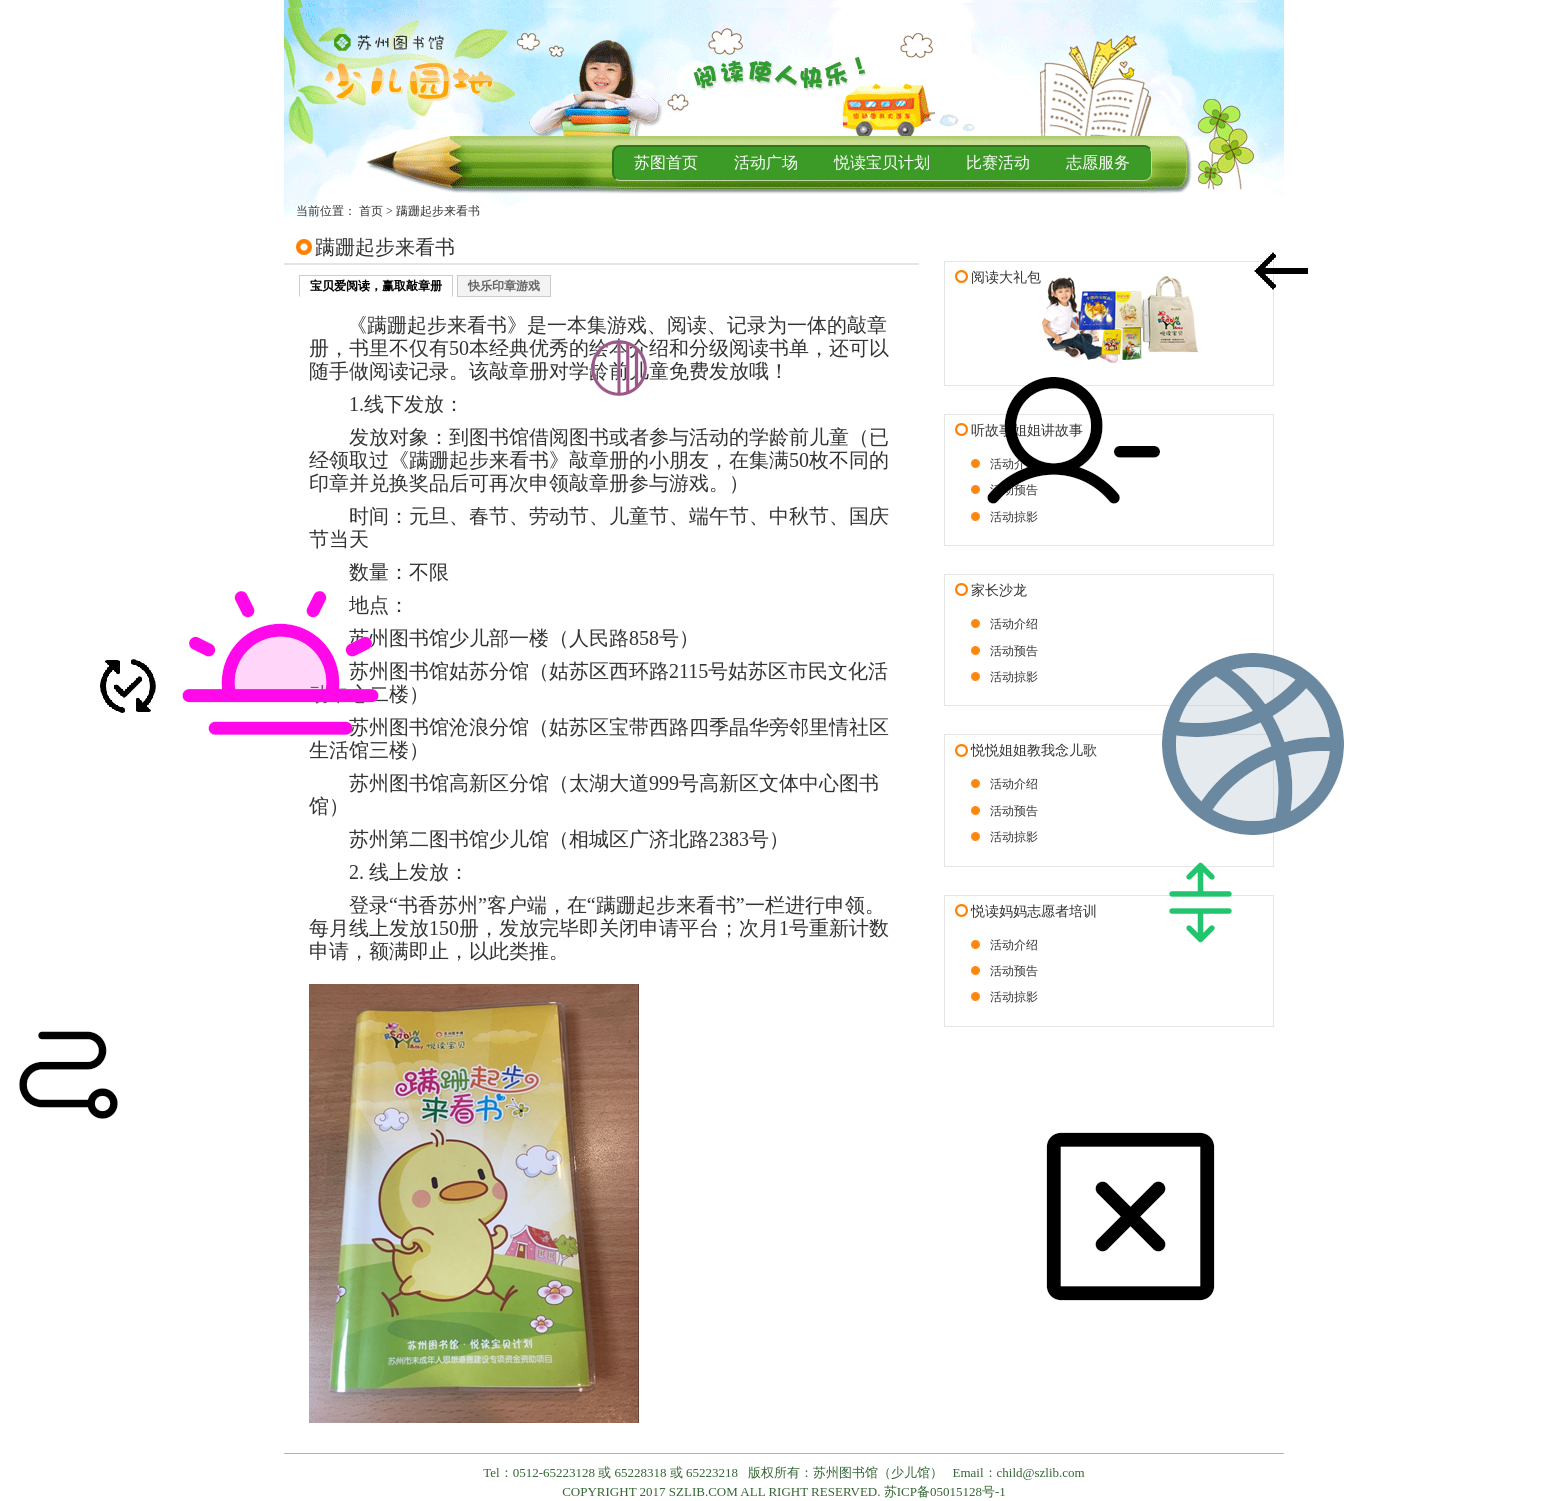  What do you see at coordinates (128, 686) in the screenshot?
I see `sync or publish changes` at bounding box center [128, 686].